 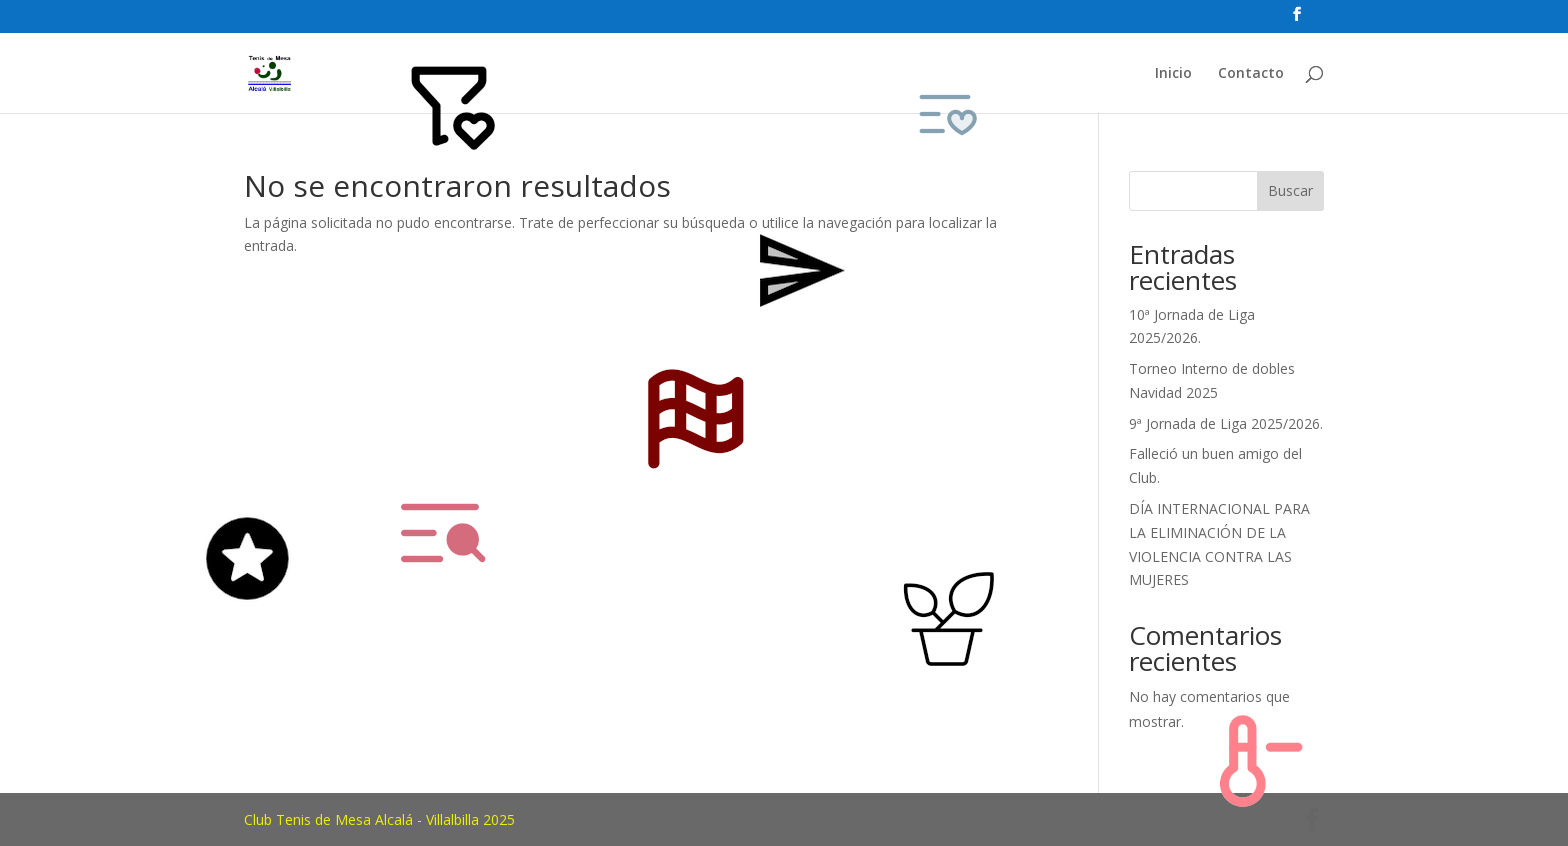 What do you see at coordinates (692, 417) in the screenshot?
I see `indicates a finish line or goal completion` at bounding box center [692, 417].